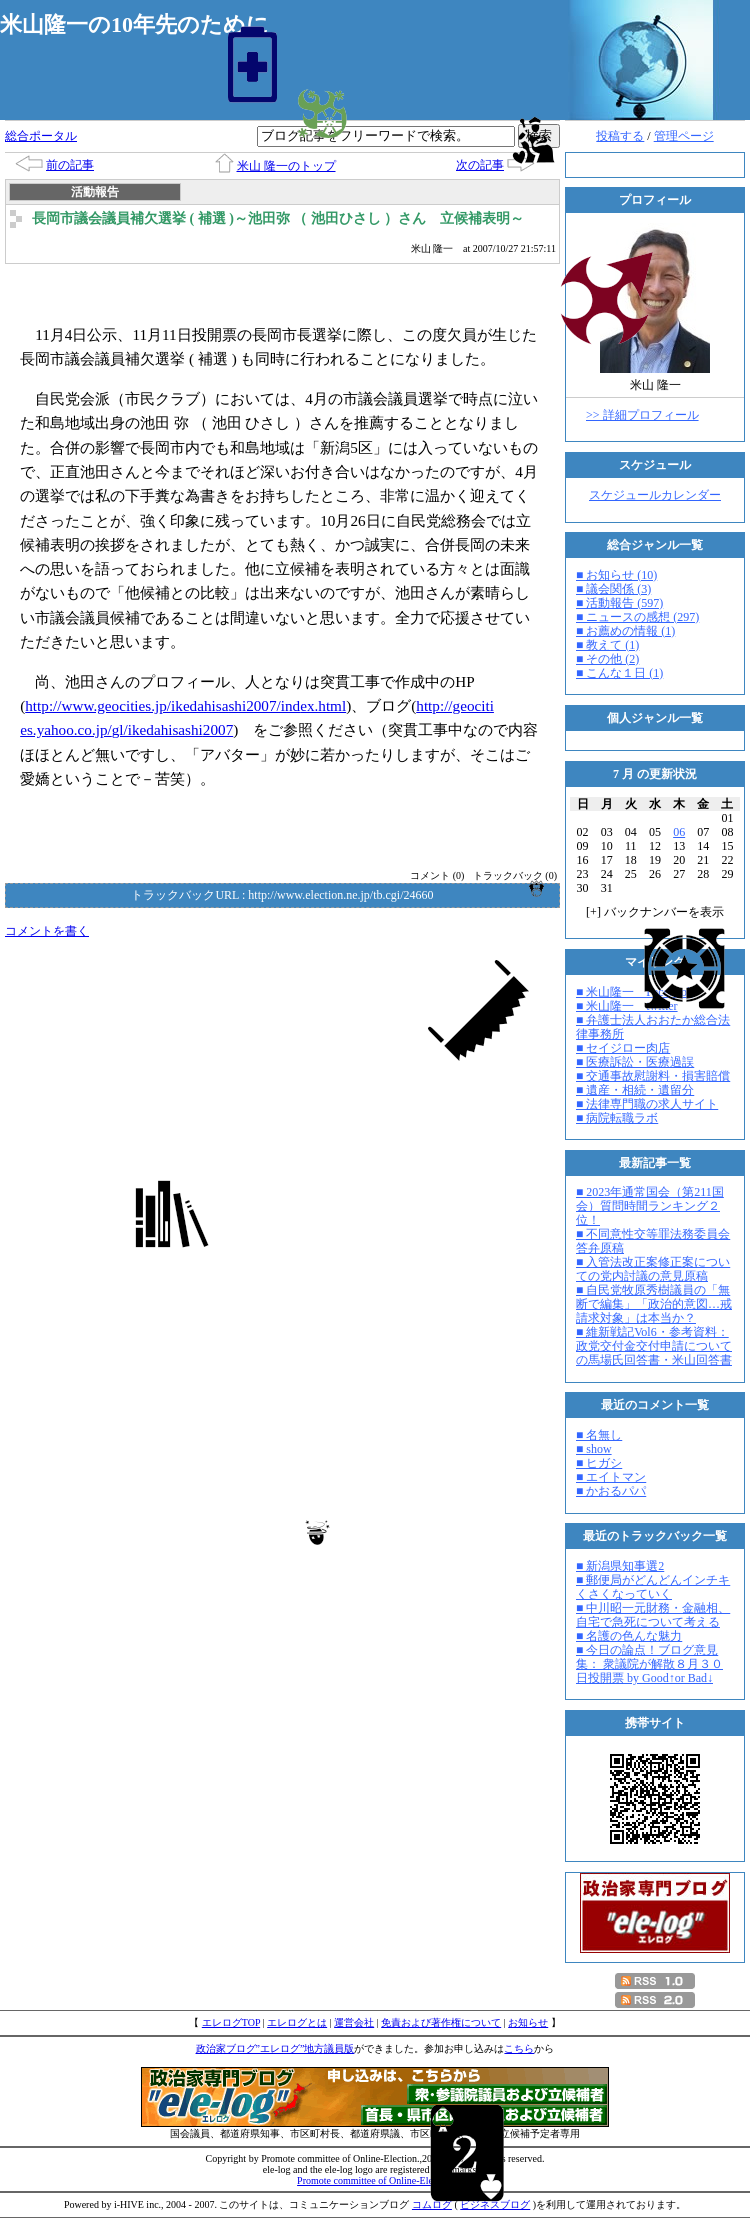 This screenshot has height=2224, width=750. What do you see at coordinates (171, 1211) in the screenshot?
I see `access your library or book collection` at bounding box center [171, 1211].